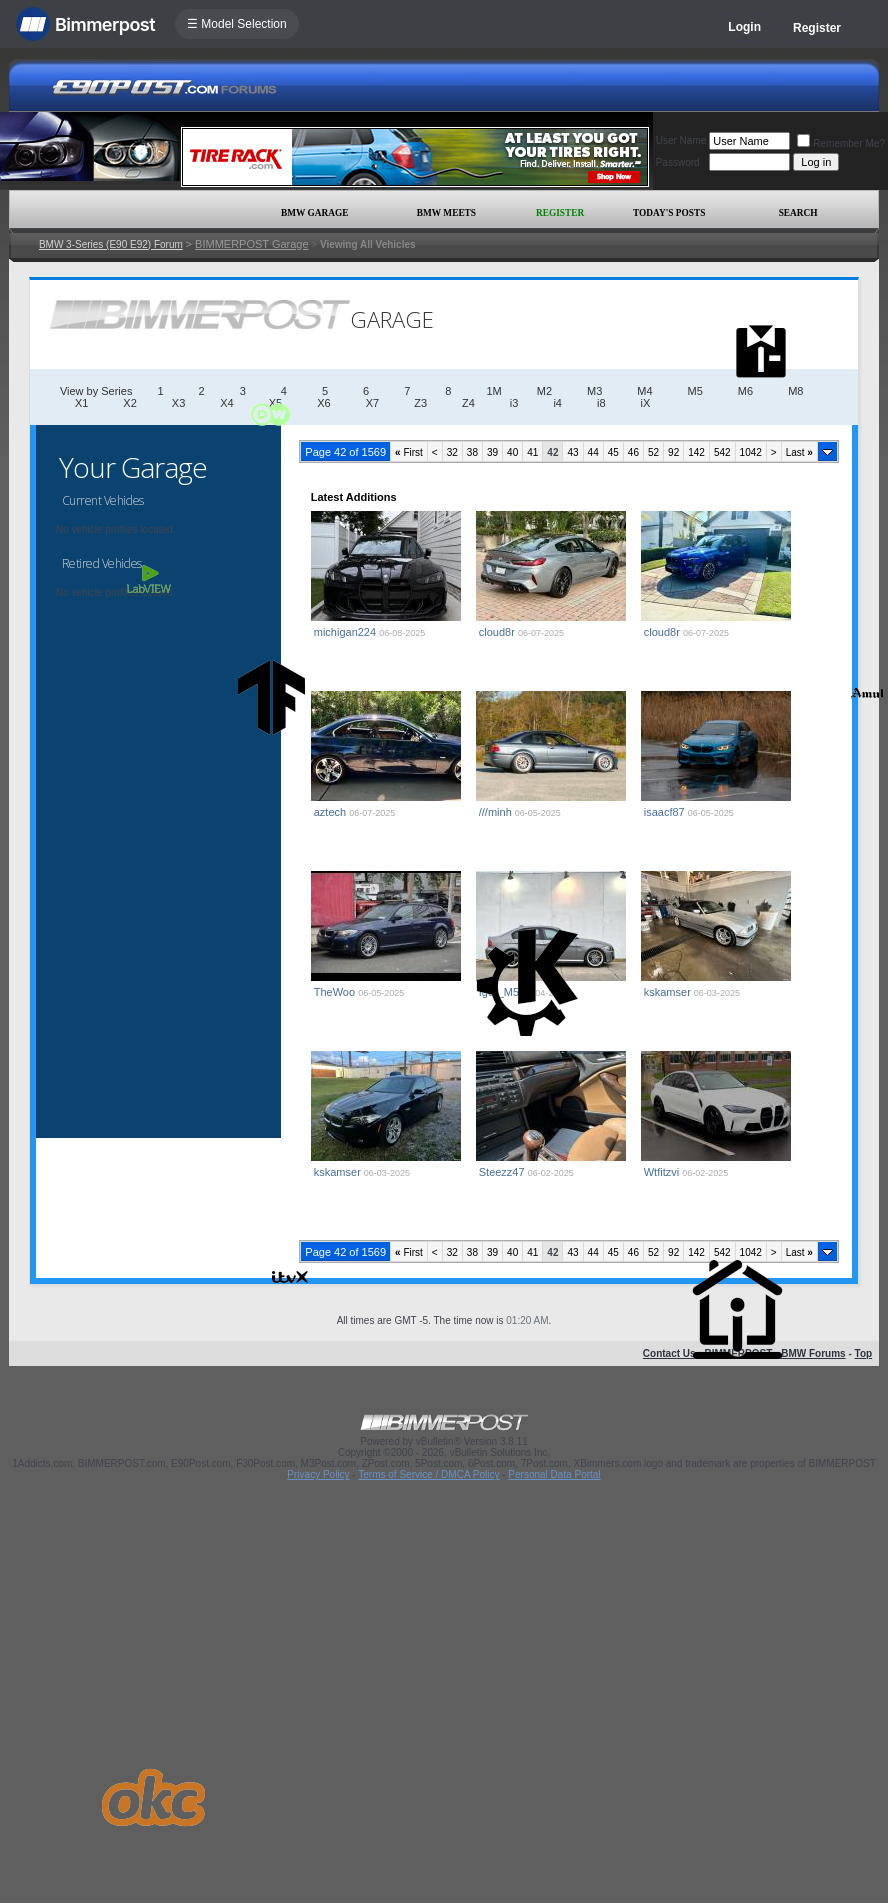 The width and height of the screenshot is (888, 1903). I want to click on Iconify logo - open source icon framework, so click(737, 1309).